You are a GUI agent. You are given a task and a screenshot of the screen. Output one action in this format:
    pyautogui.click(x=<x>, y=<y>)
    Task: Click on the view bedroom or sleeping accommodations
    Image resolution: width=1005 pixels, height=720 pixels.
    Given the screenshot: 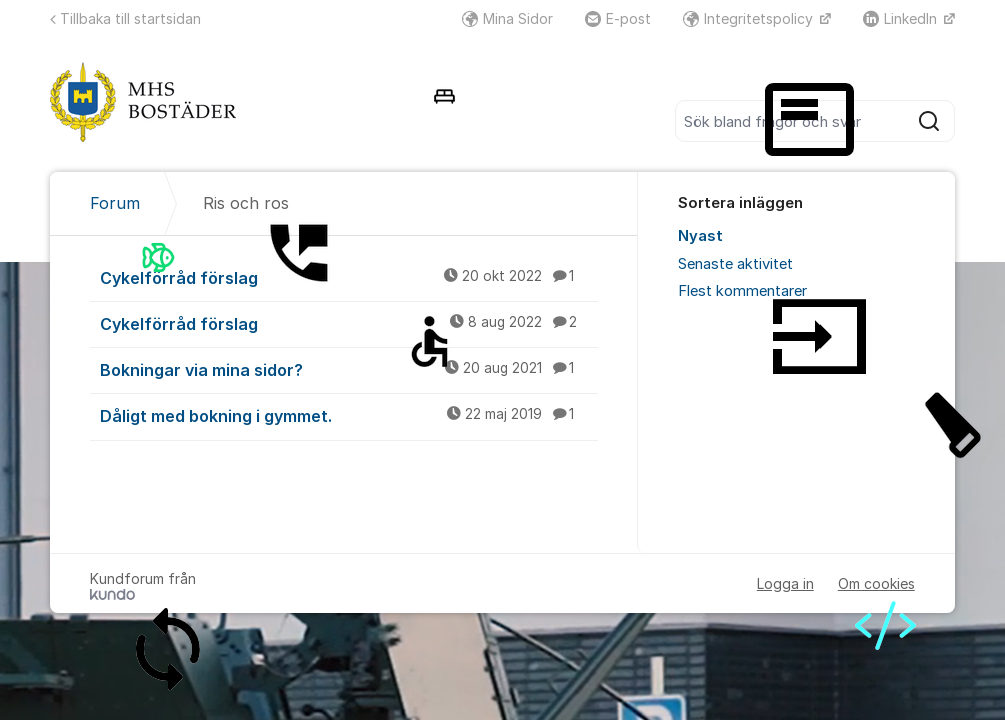 What is the action you would take?
    pyautogui.click(x=444, y=96)
    